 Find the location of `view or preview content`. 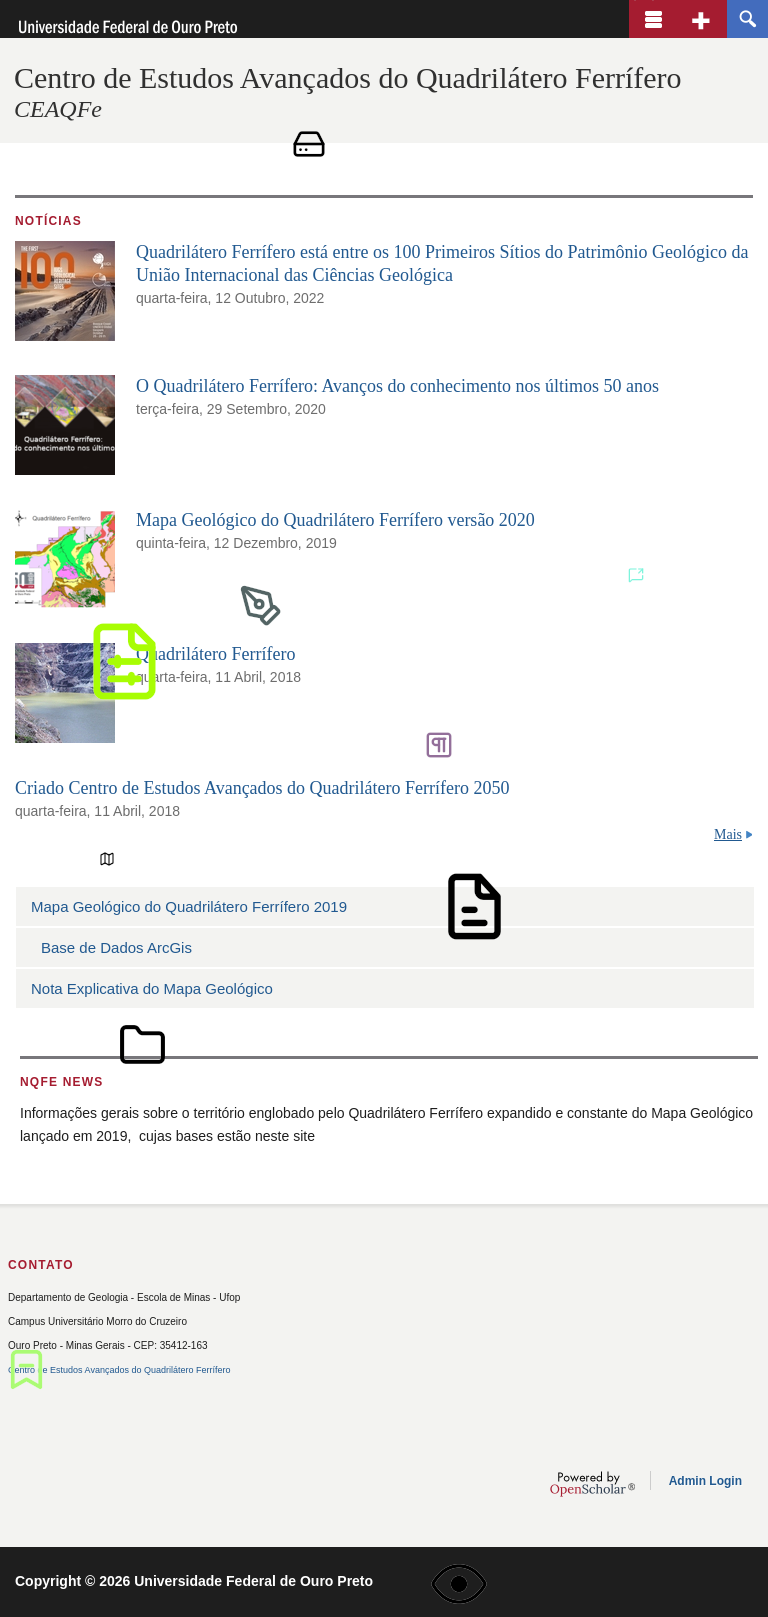

view or preview content is located at coordinates (459, 1584).